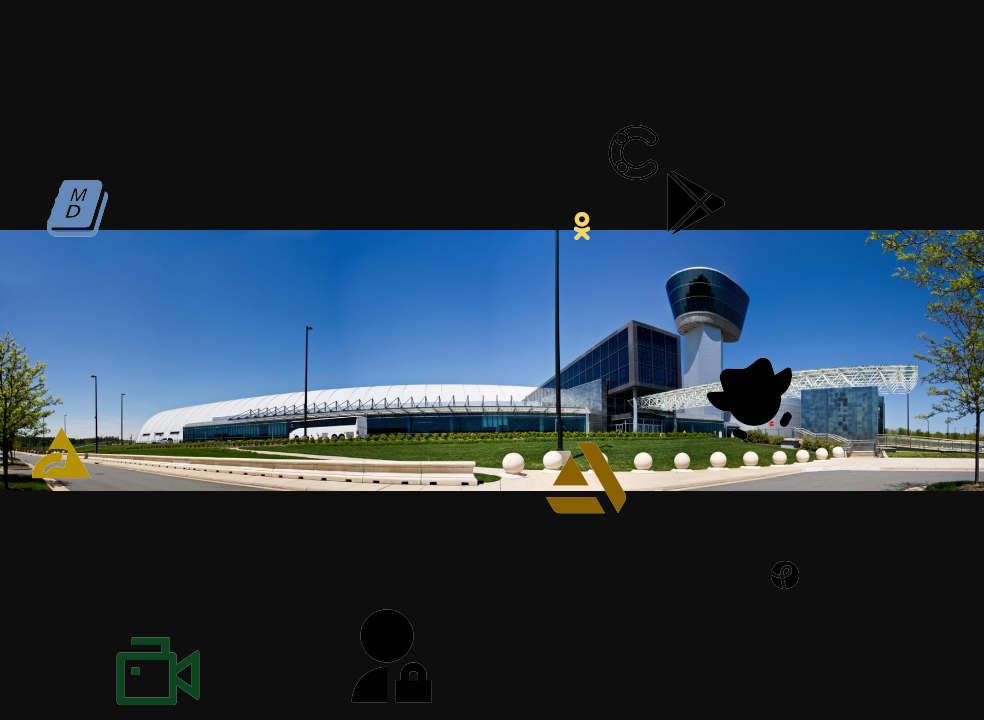 The height and width of the screenshot is (720, 984). Describe the element at coordinates (582, 226) in the screenshot. I see `open odnoklassniki social network` at that location.